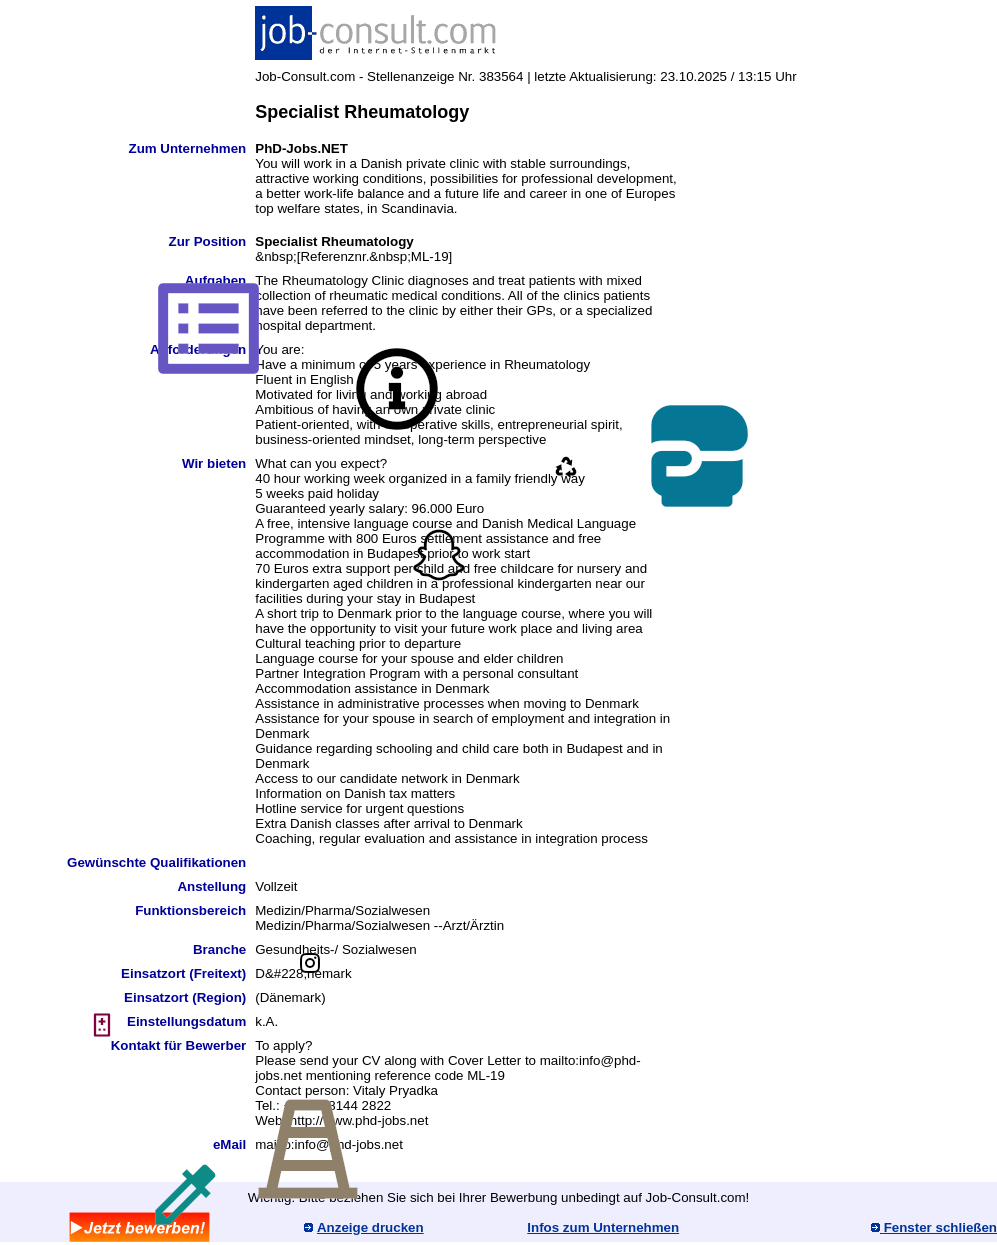 The width and height of the screenshot is (997, 1245). What do you see at coordinates (310, 963) in the screenshot?
I see `open Instagram app` at bounding box center [310, 963].